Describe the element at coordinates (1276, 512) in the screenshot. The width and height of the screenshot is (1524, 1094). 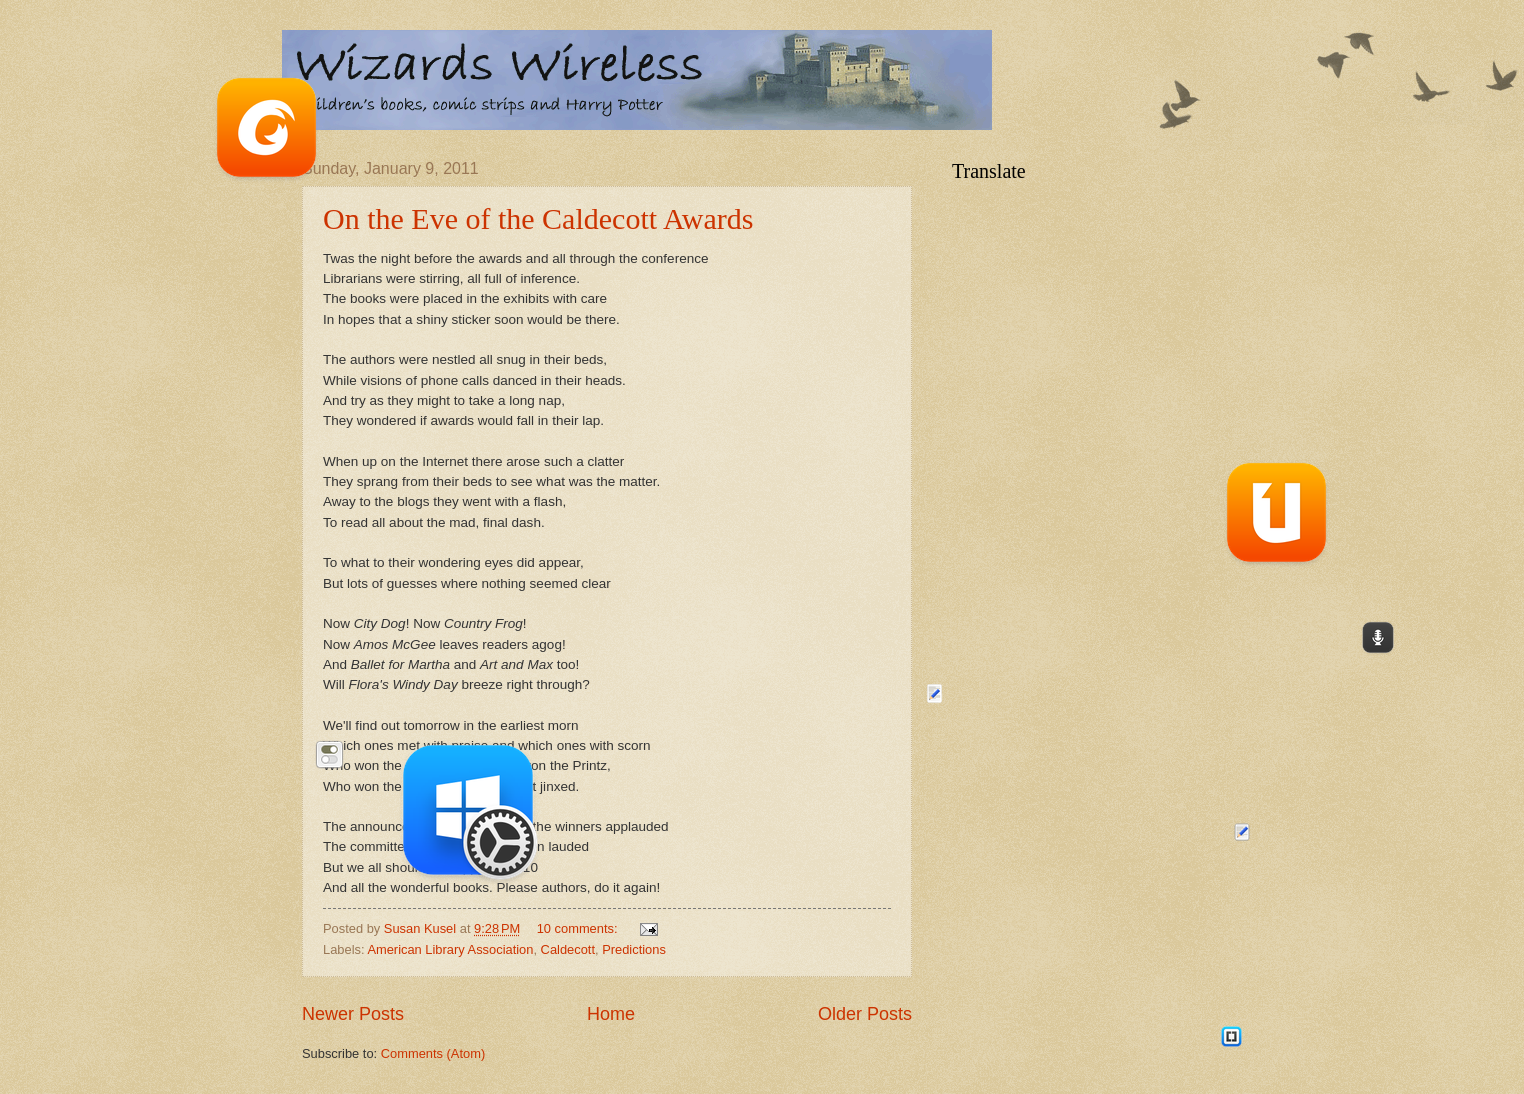
I see `open ubuntu one cloud storage app` at that location.